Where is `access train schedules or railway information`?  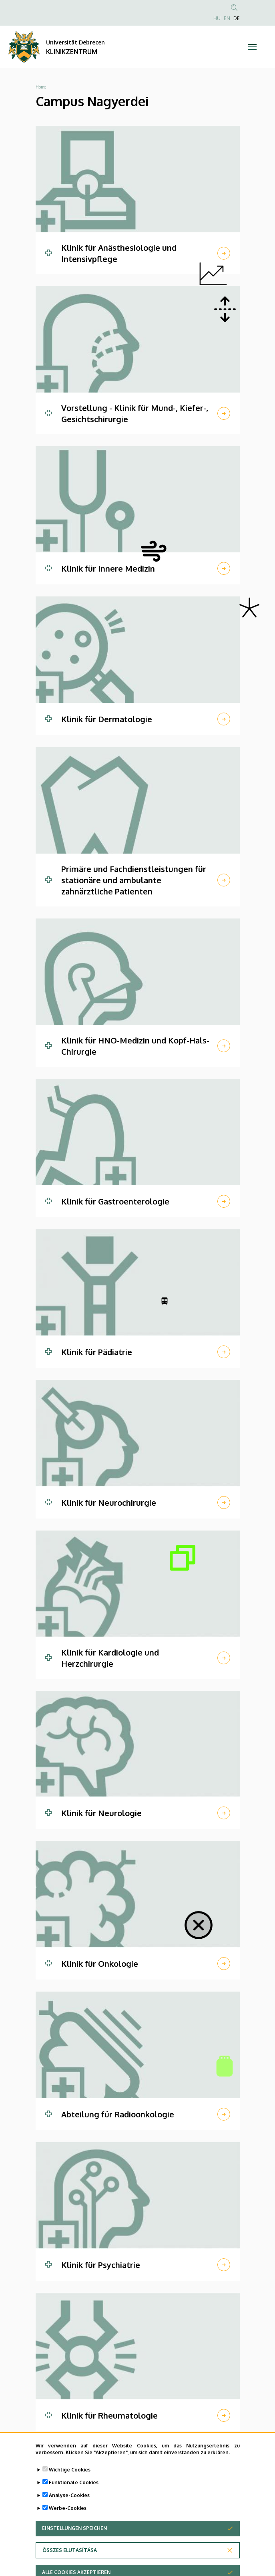 access train schedules or railway information is located at coordinates (165, 1301).